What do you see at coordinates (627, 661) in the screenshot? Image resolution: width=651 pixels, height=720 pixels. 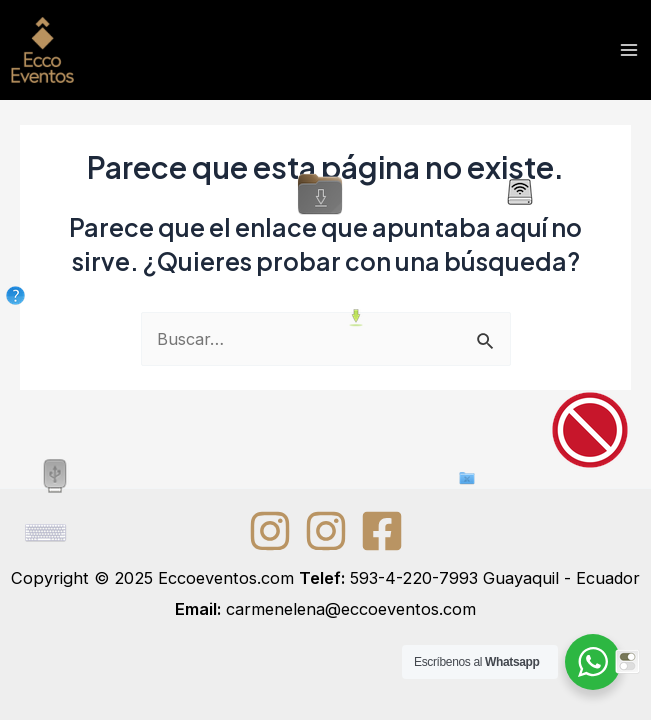 I see `open unity tweak tool to customize desktop settings` at bounding box center [627, 661].